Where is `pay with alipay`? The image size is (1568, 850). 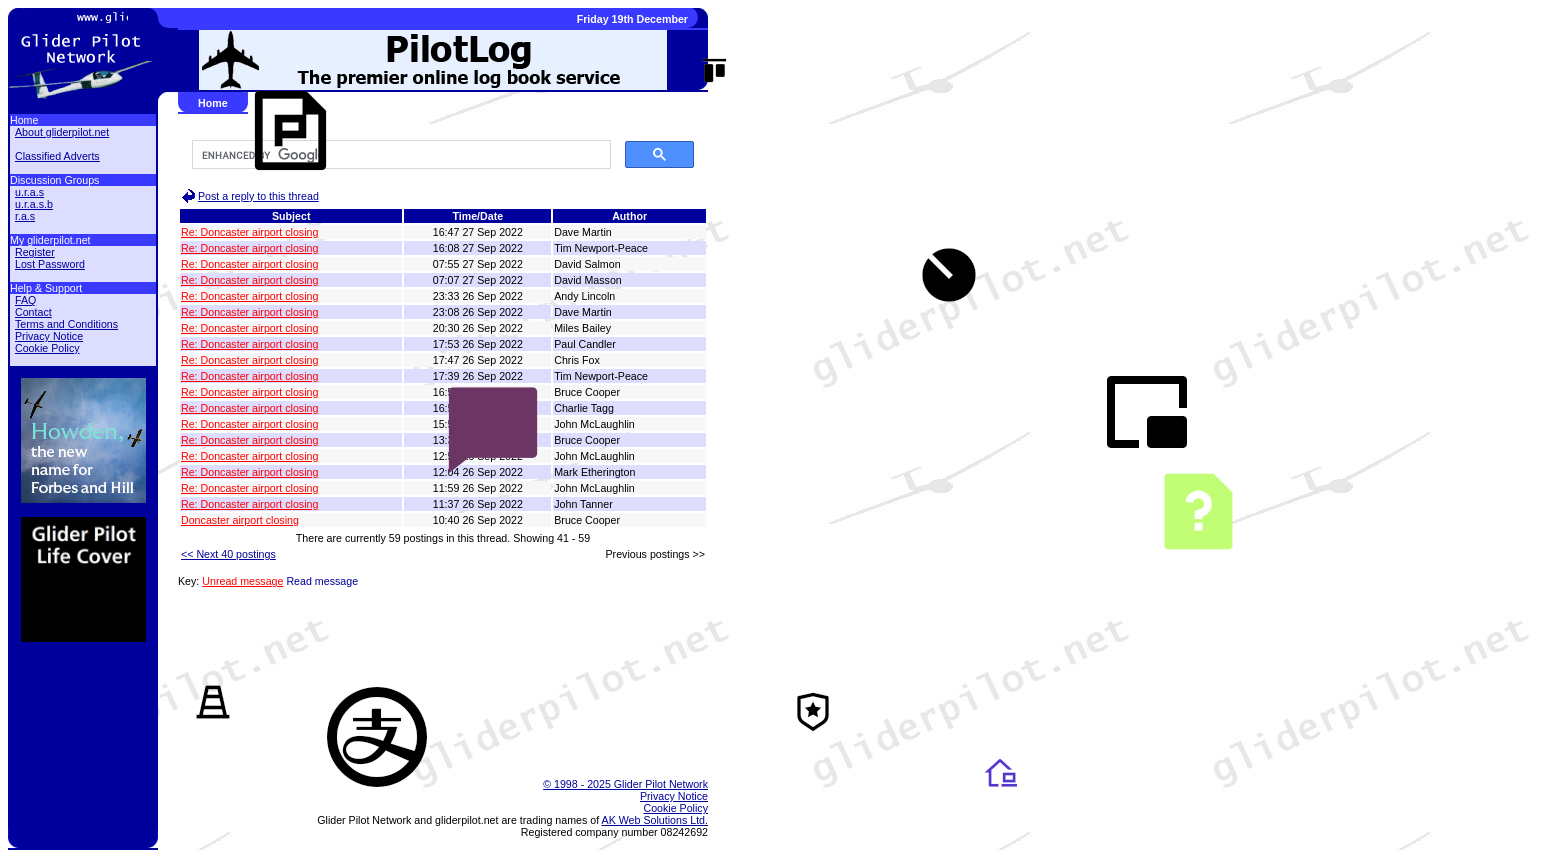
pay with alipay is located at coordinates (377, 737).